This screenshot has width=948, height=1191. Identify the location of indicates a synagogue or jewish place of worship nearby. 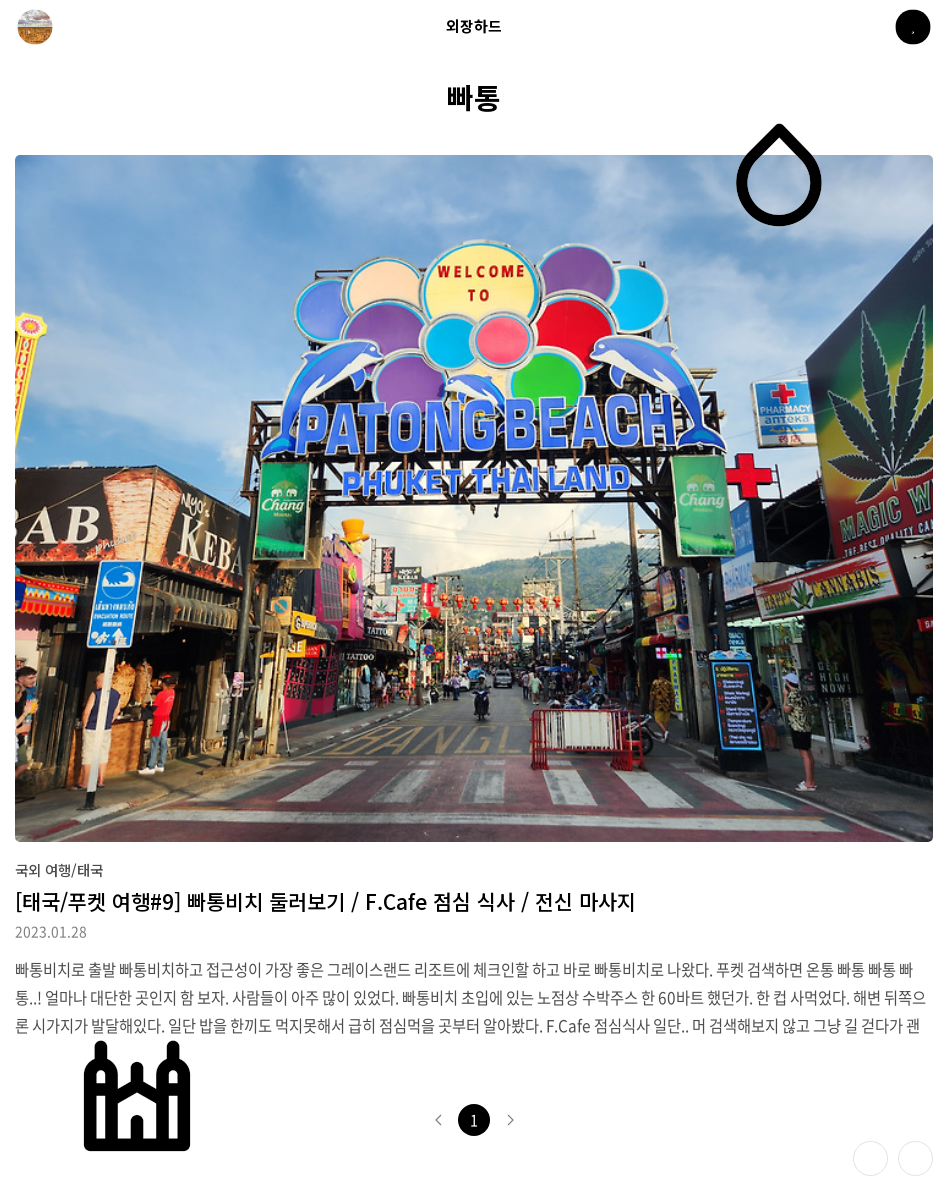
(137, 1098).